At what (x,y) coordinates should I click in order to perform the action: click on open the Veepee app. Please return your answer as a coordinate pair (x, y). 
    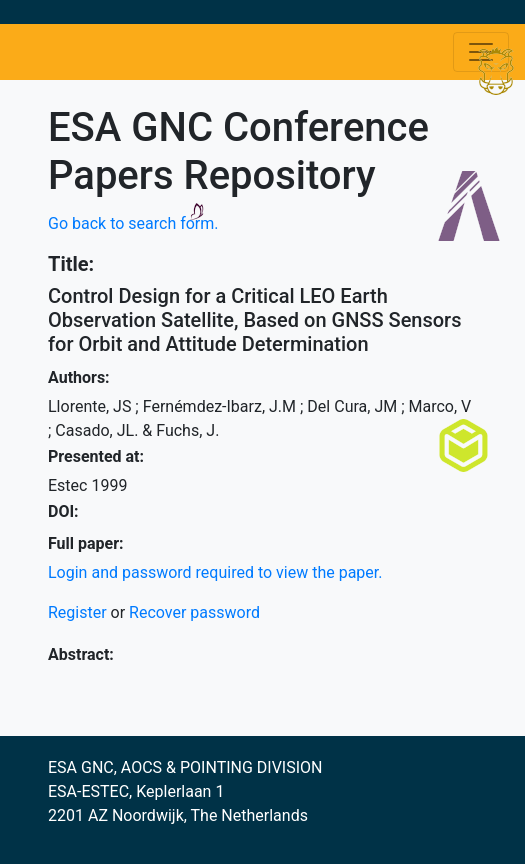
    Looking at the image, I should click on (196, 211).